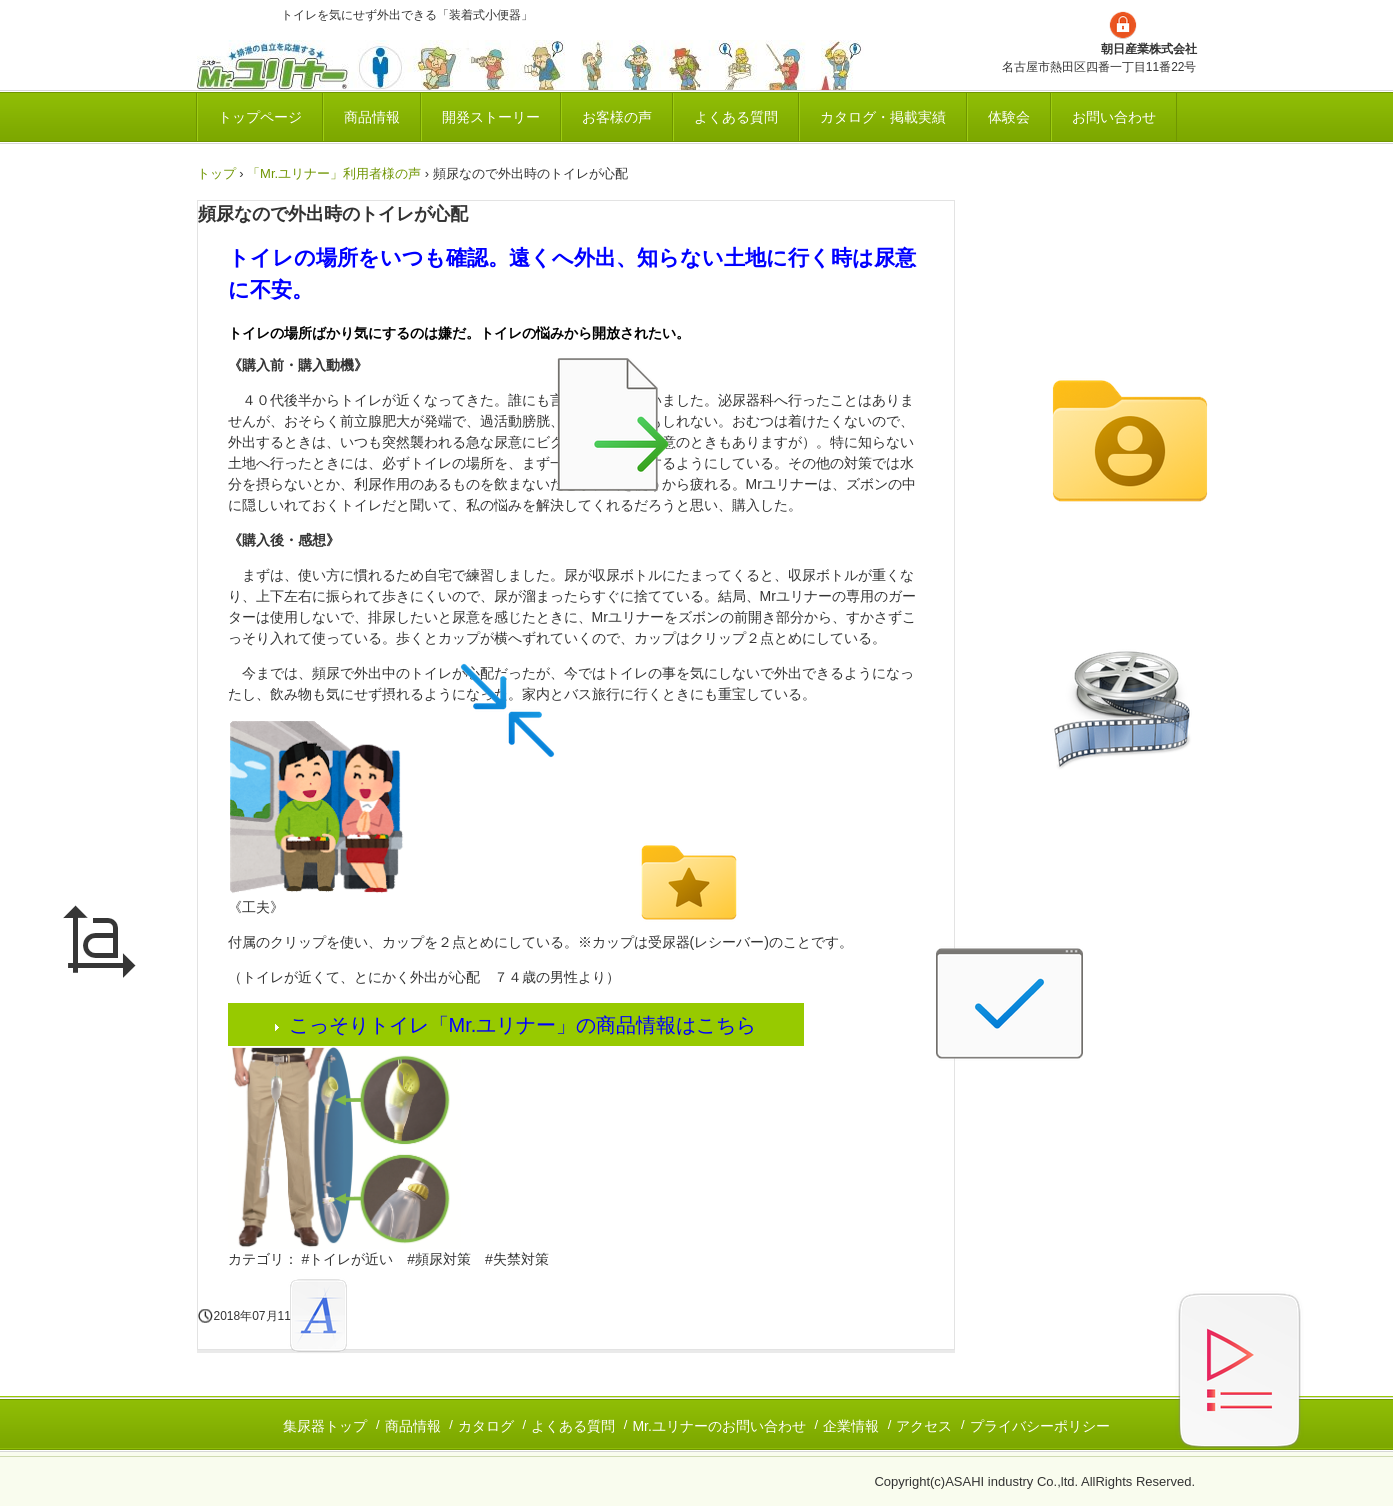  Describe the element at coordinates (689, 885) in the screenshot. I see `open your favorites folder` at that location.